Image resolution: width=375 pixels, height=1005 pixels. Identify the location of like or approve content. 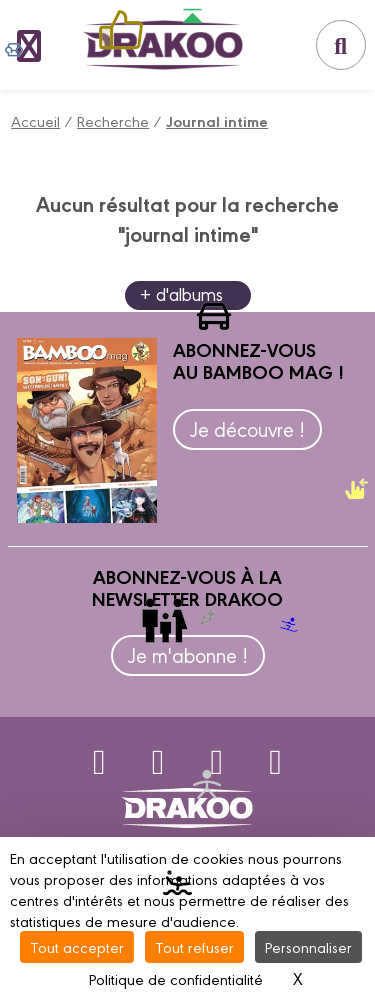
(121, 32).